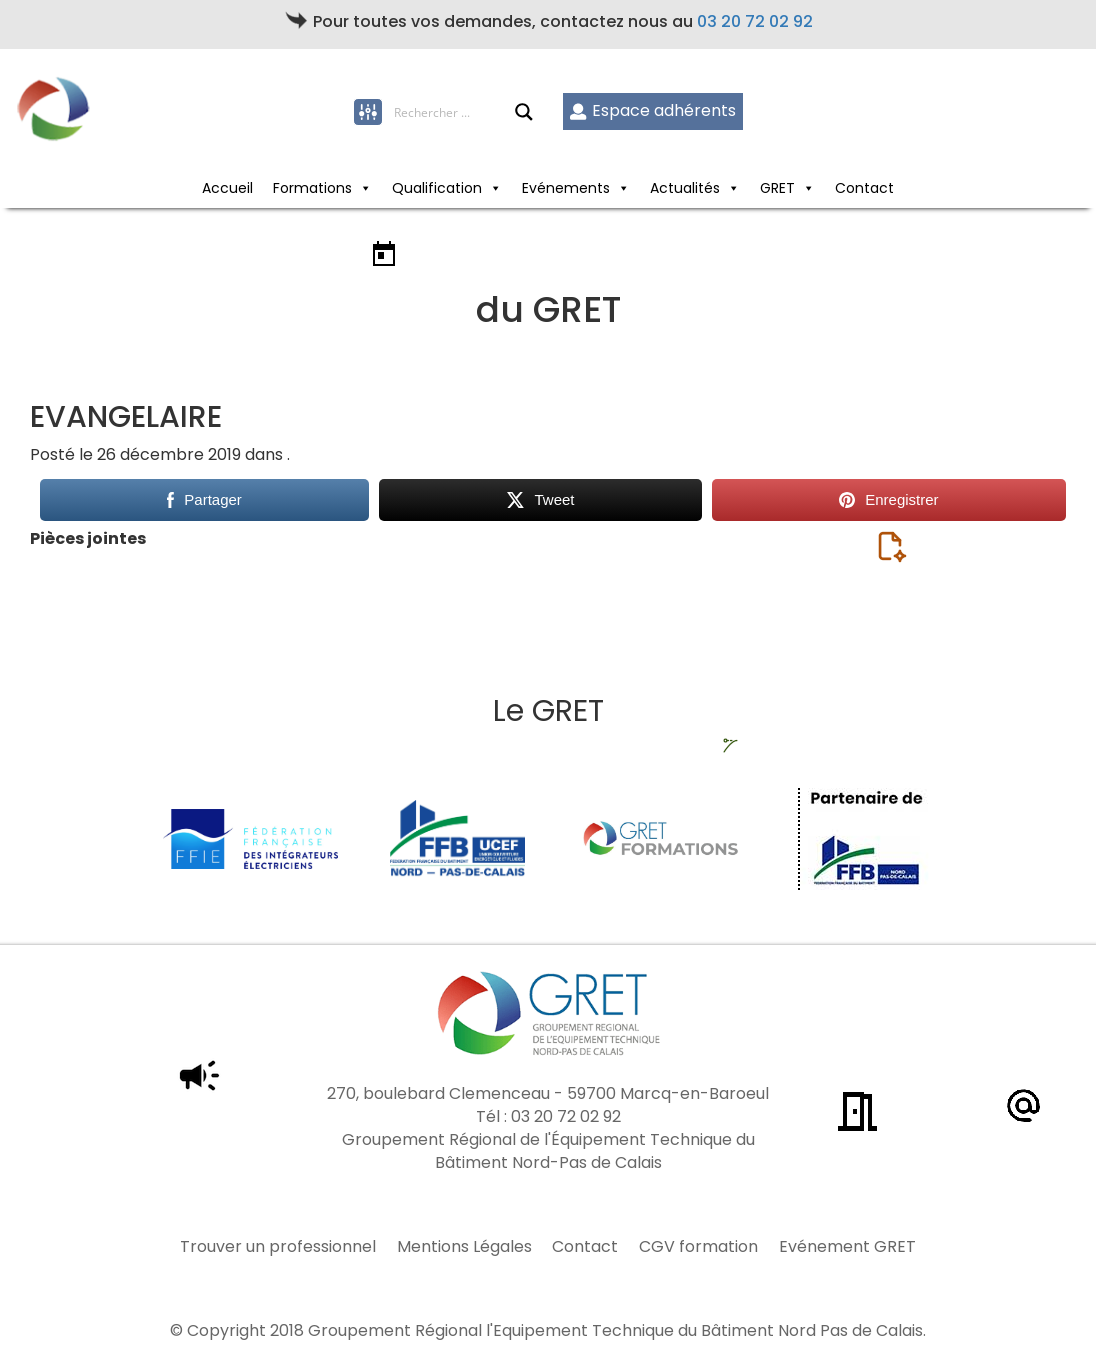 This screenshot has height=1367, width=1096. What do you see at coordinates (199, 1075) in the screenshot?
I see `view announcements or notifications` at bounding box center [199, 1075].